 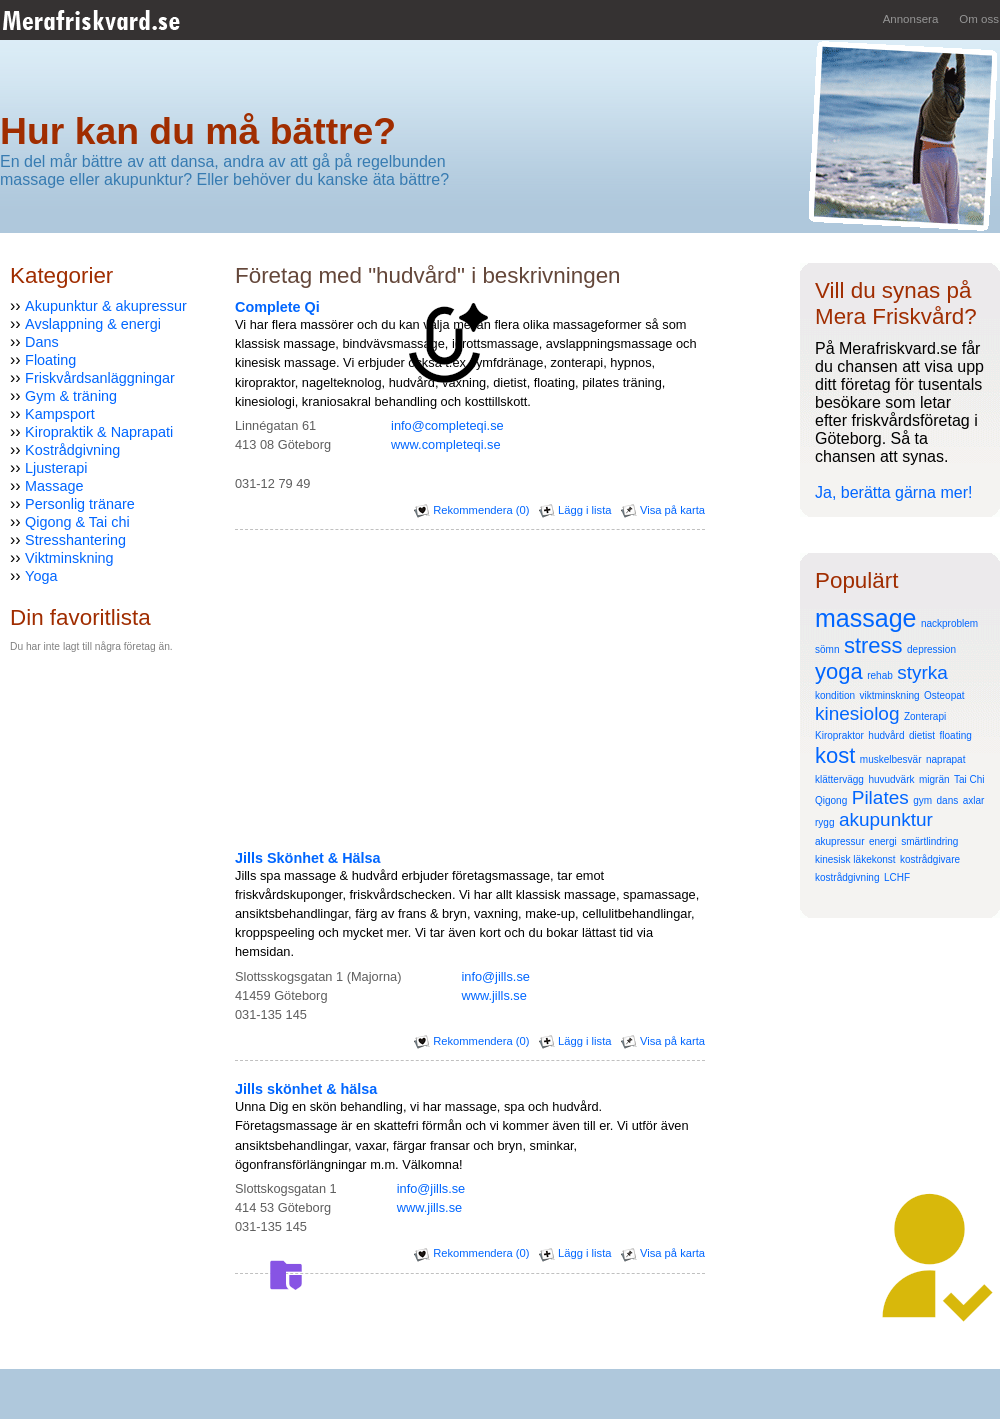 I want to click on follow this user, so click(x=929, y=1258).